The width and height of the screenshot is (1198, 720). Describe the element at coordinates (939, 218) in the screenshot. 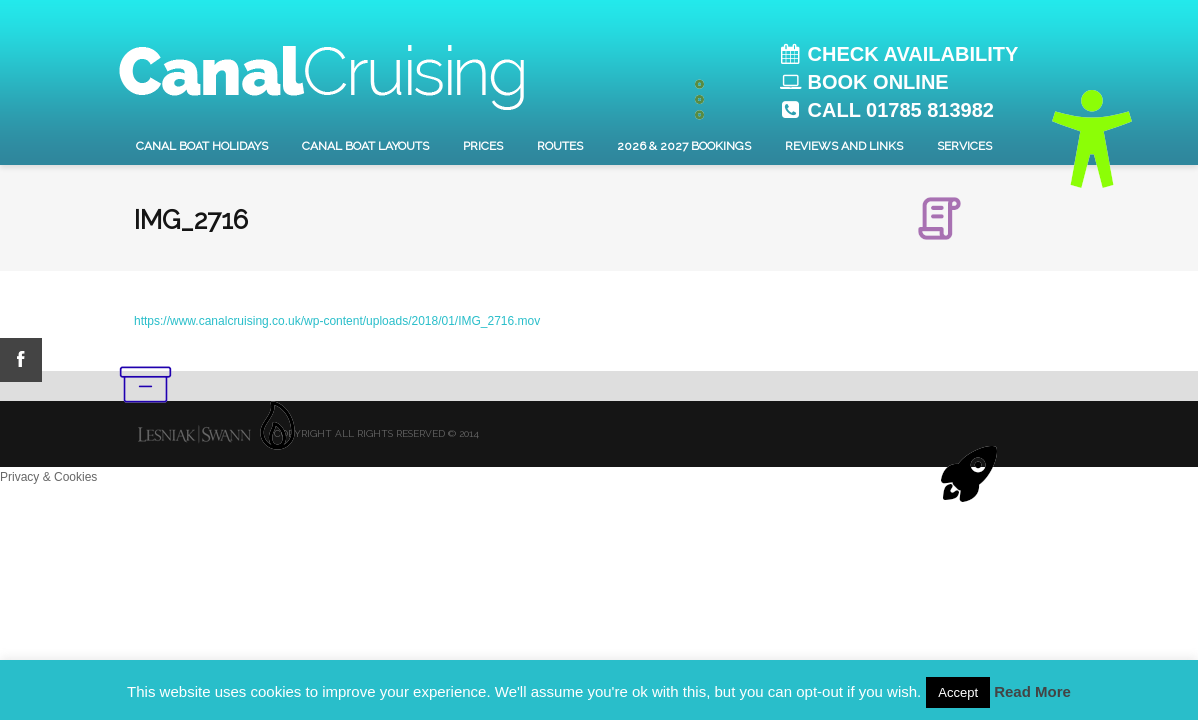

I see `view license or terms of service` at that location.